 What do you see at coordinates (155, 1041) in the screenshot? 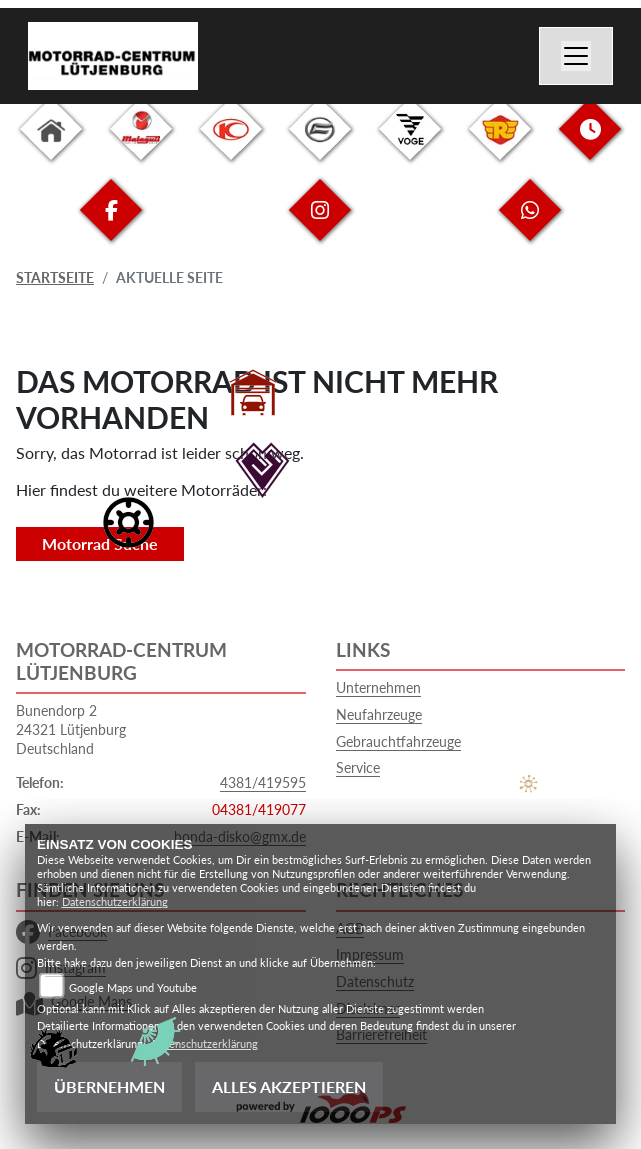
I see `toggle cooling or fan settings` at bounding box center [155, 1041].